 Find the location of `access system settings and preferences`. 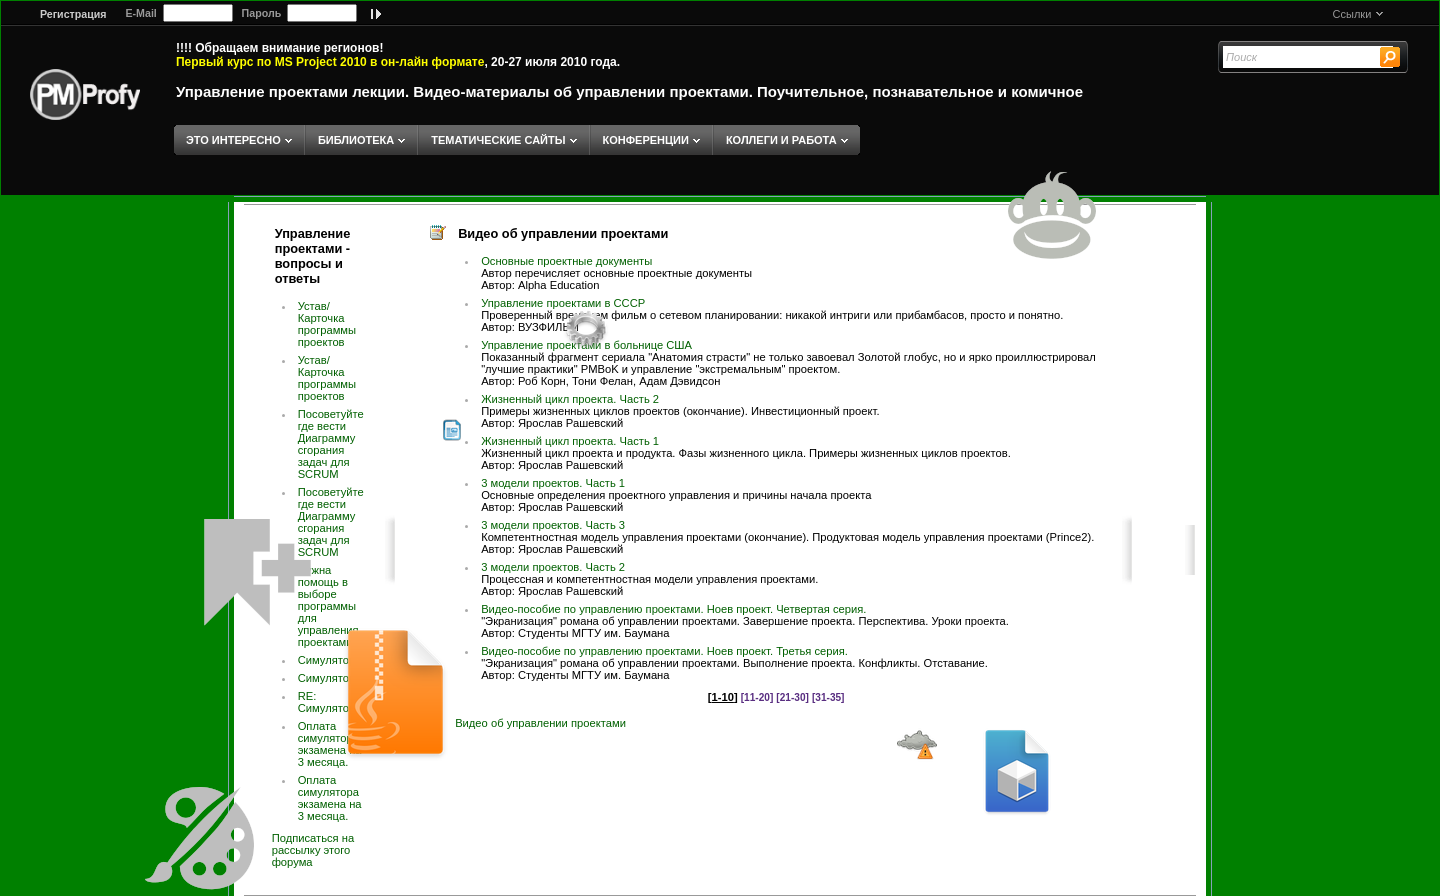

access system settings and preferences is located at coordinates (586, 328).